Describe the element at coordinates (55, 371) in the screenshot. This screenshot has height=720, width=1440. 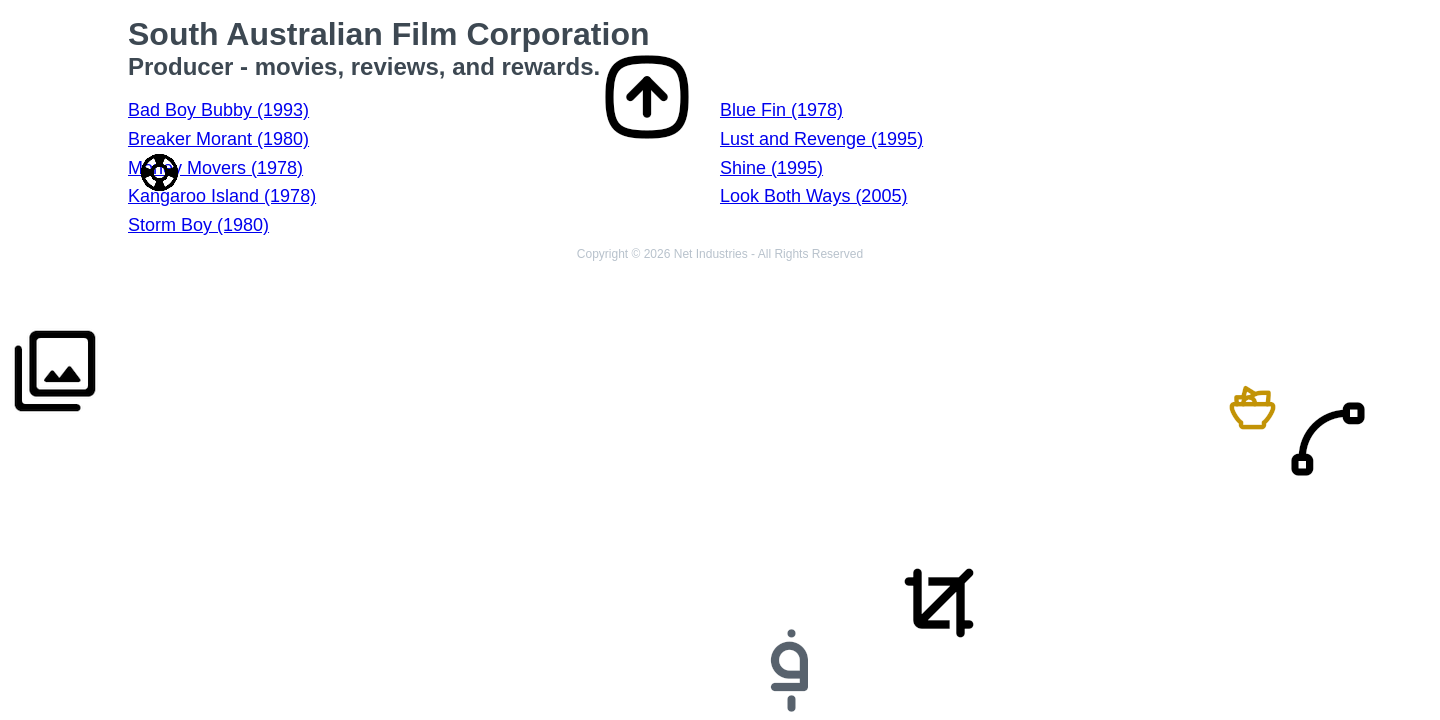
I see `filter or sort images in a gallery` at that location.